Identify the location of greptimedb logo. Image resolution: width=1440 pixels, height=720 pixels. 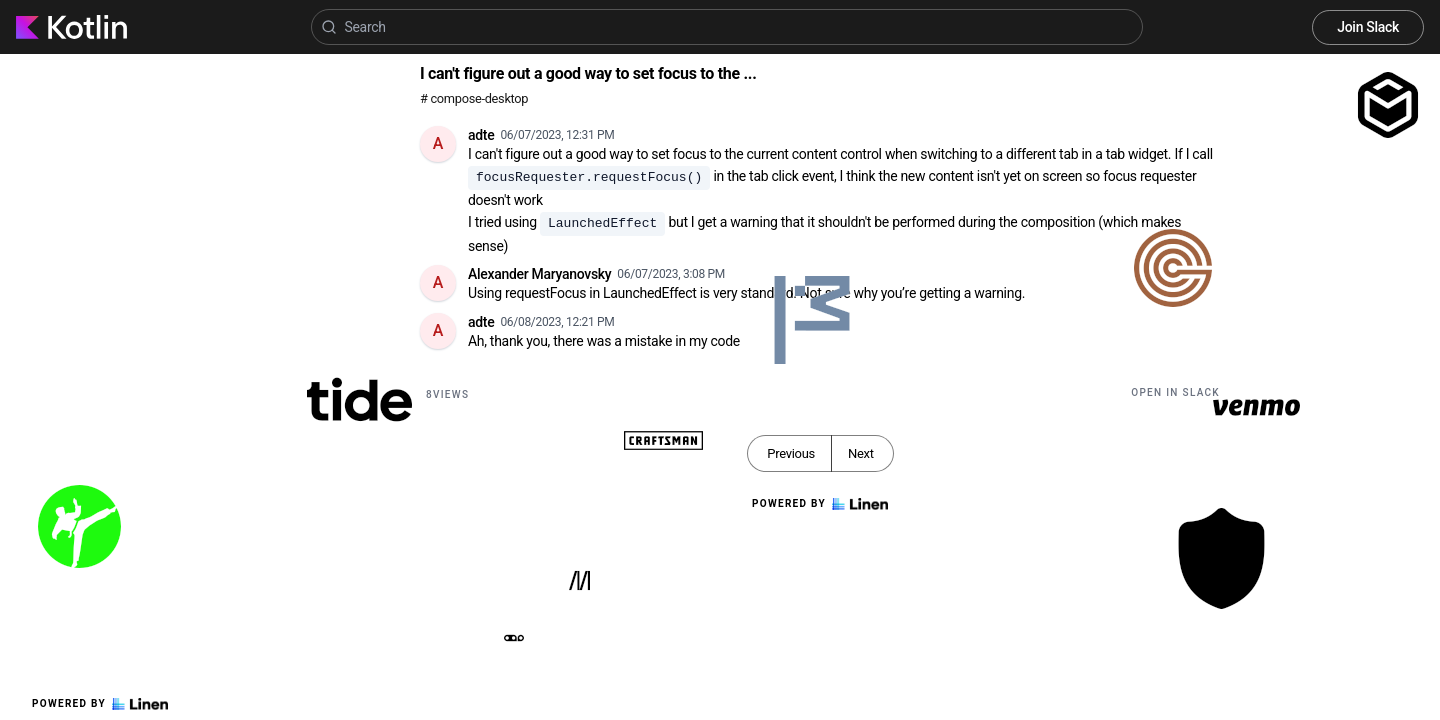
(1173, 268).